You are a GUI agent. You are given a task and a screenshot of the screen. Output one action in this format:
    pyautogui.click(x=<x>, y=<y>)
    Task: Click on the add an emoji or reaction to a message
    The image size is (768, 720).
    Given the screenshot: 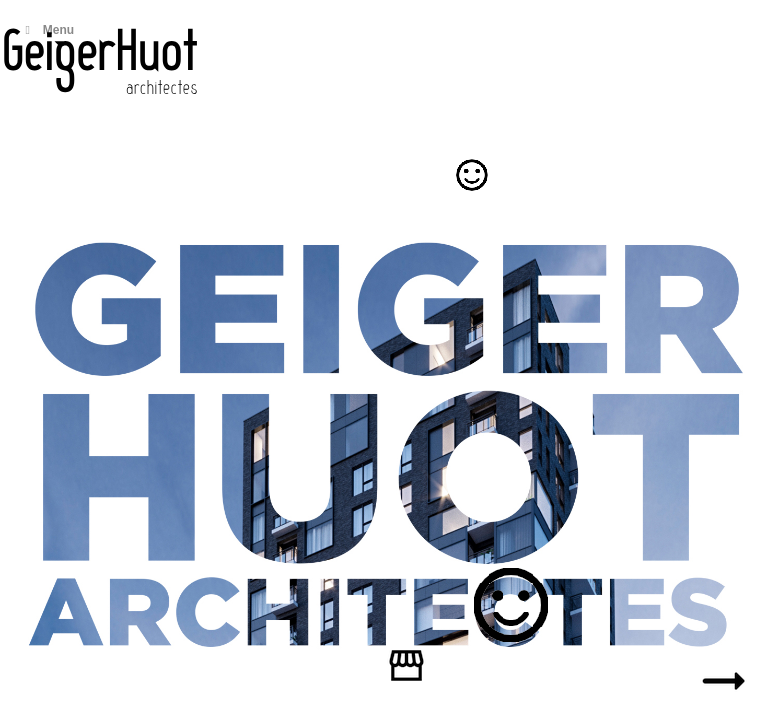 What is the action you would take?
    pyautogui.click(x=511, y=605)
    